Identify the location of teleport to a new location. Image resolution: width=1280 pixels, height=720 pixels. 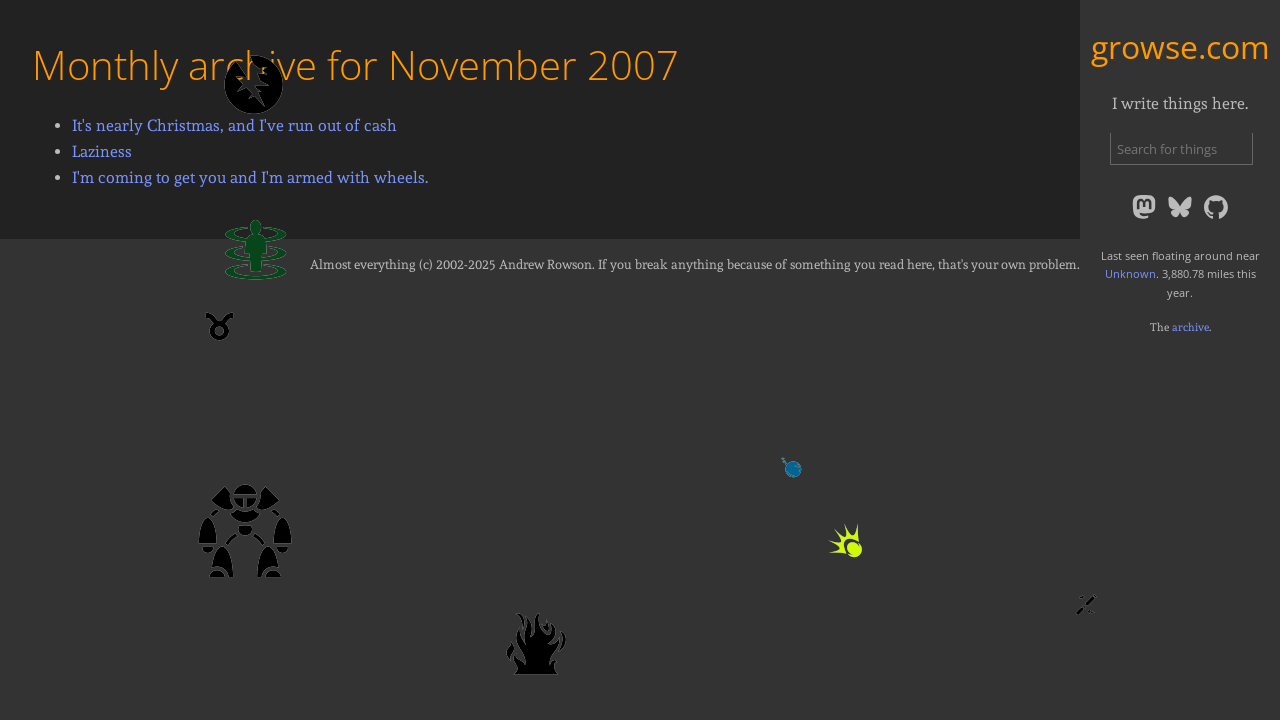
(256, 251).